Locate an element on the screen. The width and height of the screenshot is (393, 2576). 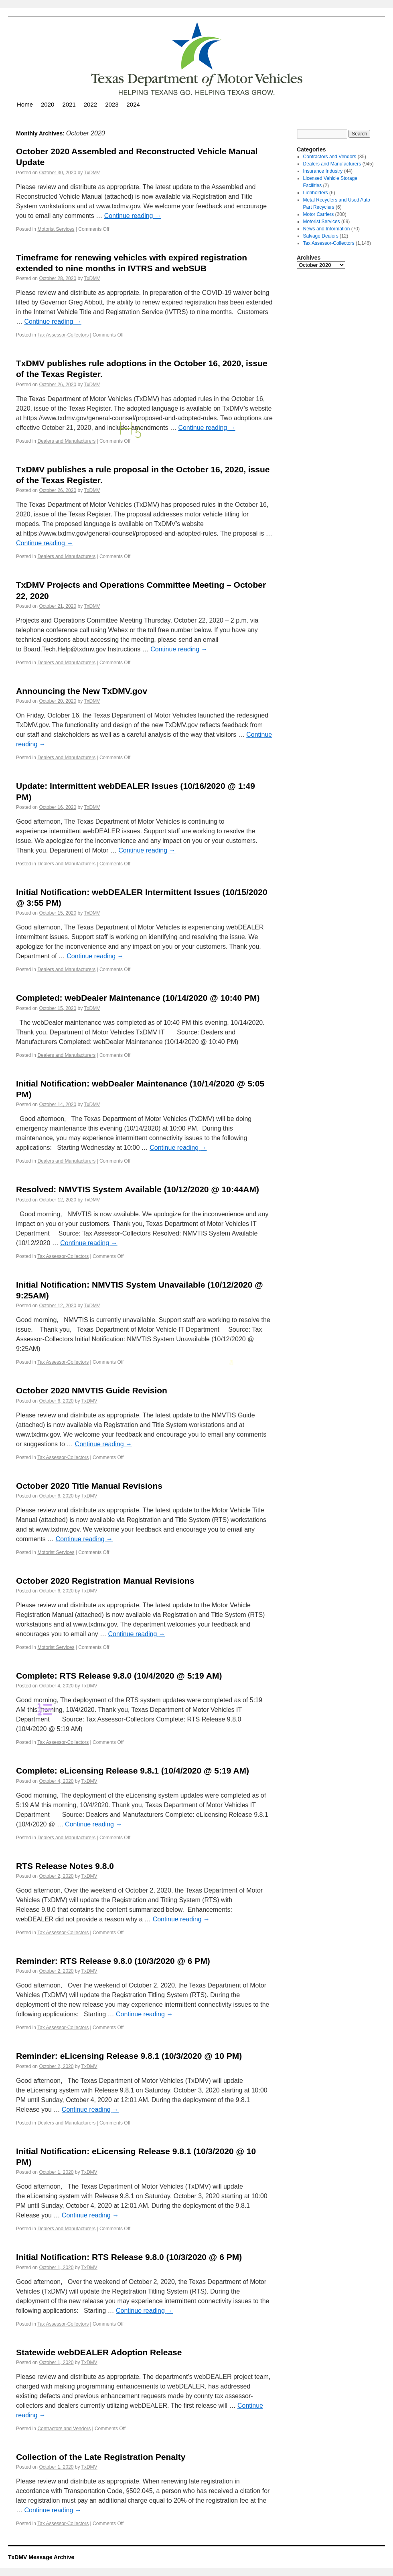
visit 500px photography platform is located at coordinates (231, 1363).